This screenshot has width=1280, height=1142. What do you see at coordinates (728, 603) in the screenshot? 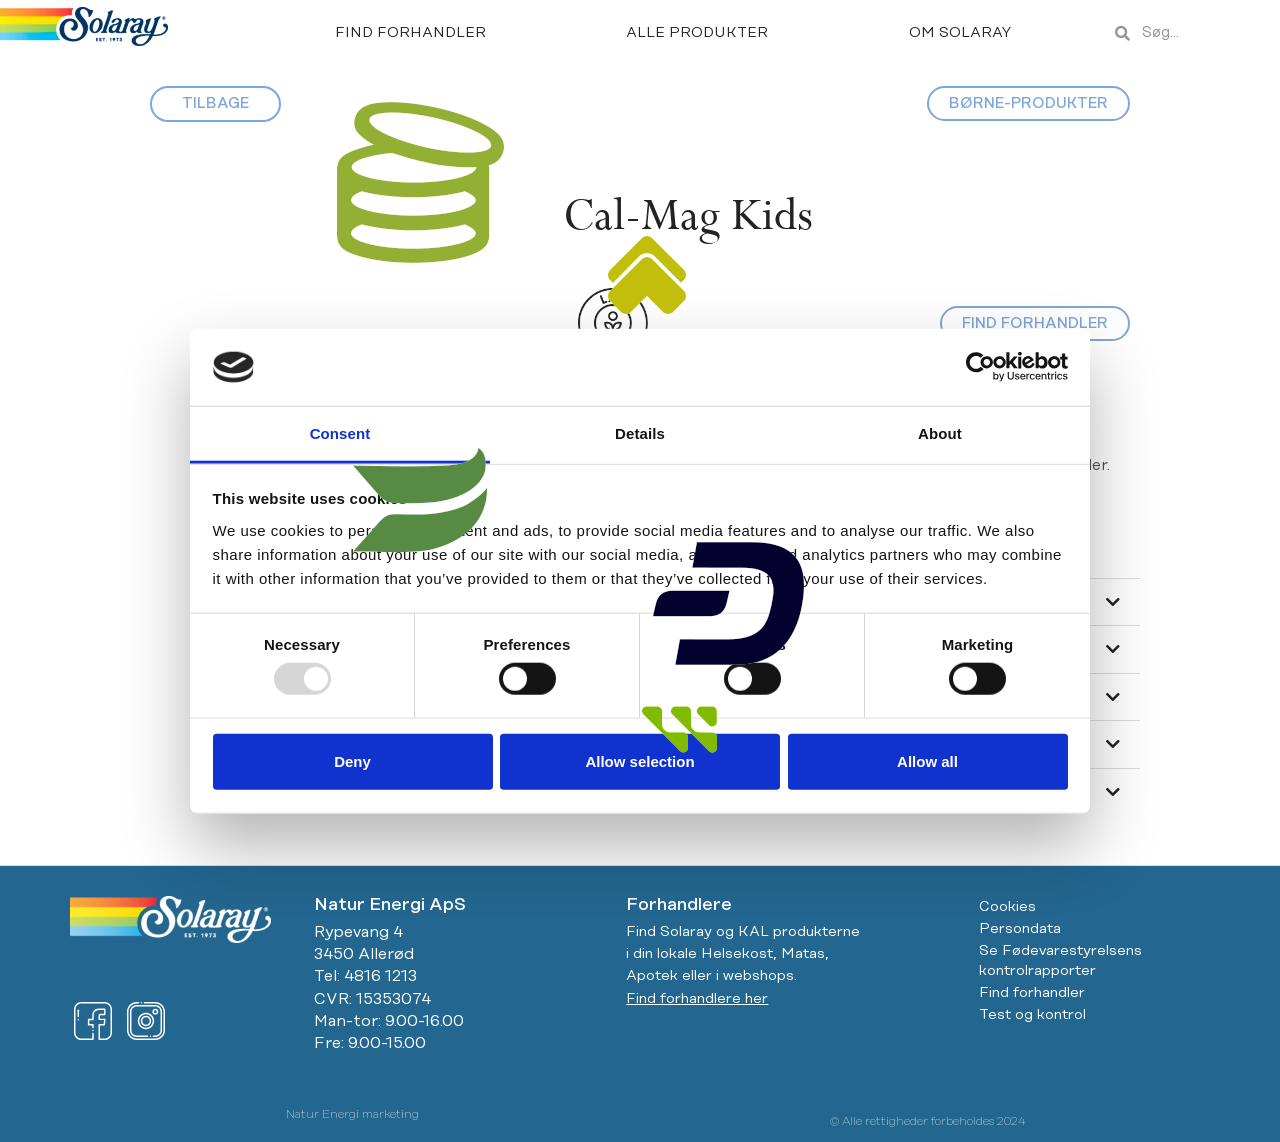
I see `Dash cryptocurrency logo` at bounding box center [728, 603].